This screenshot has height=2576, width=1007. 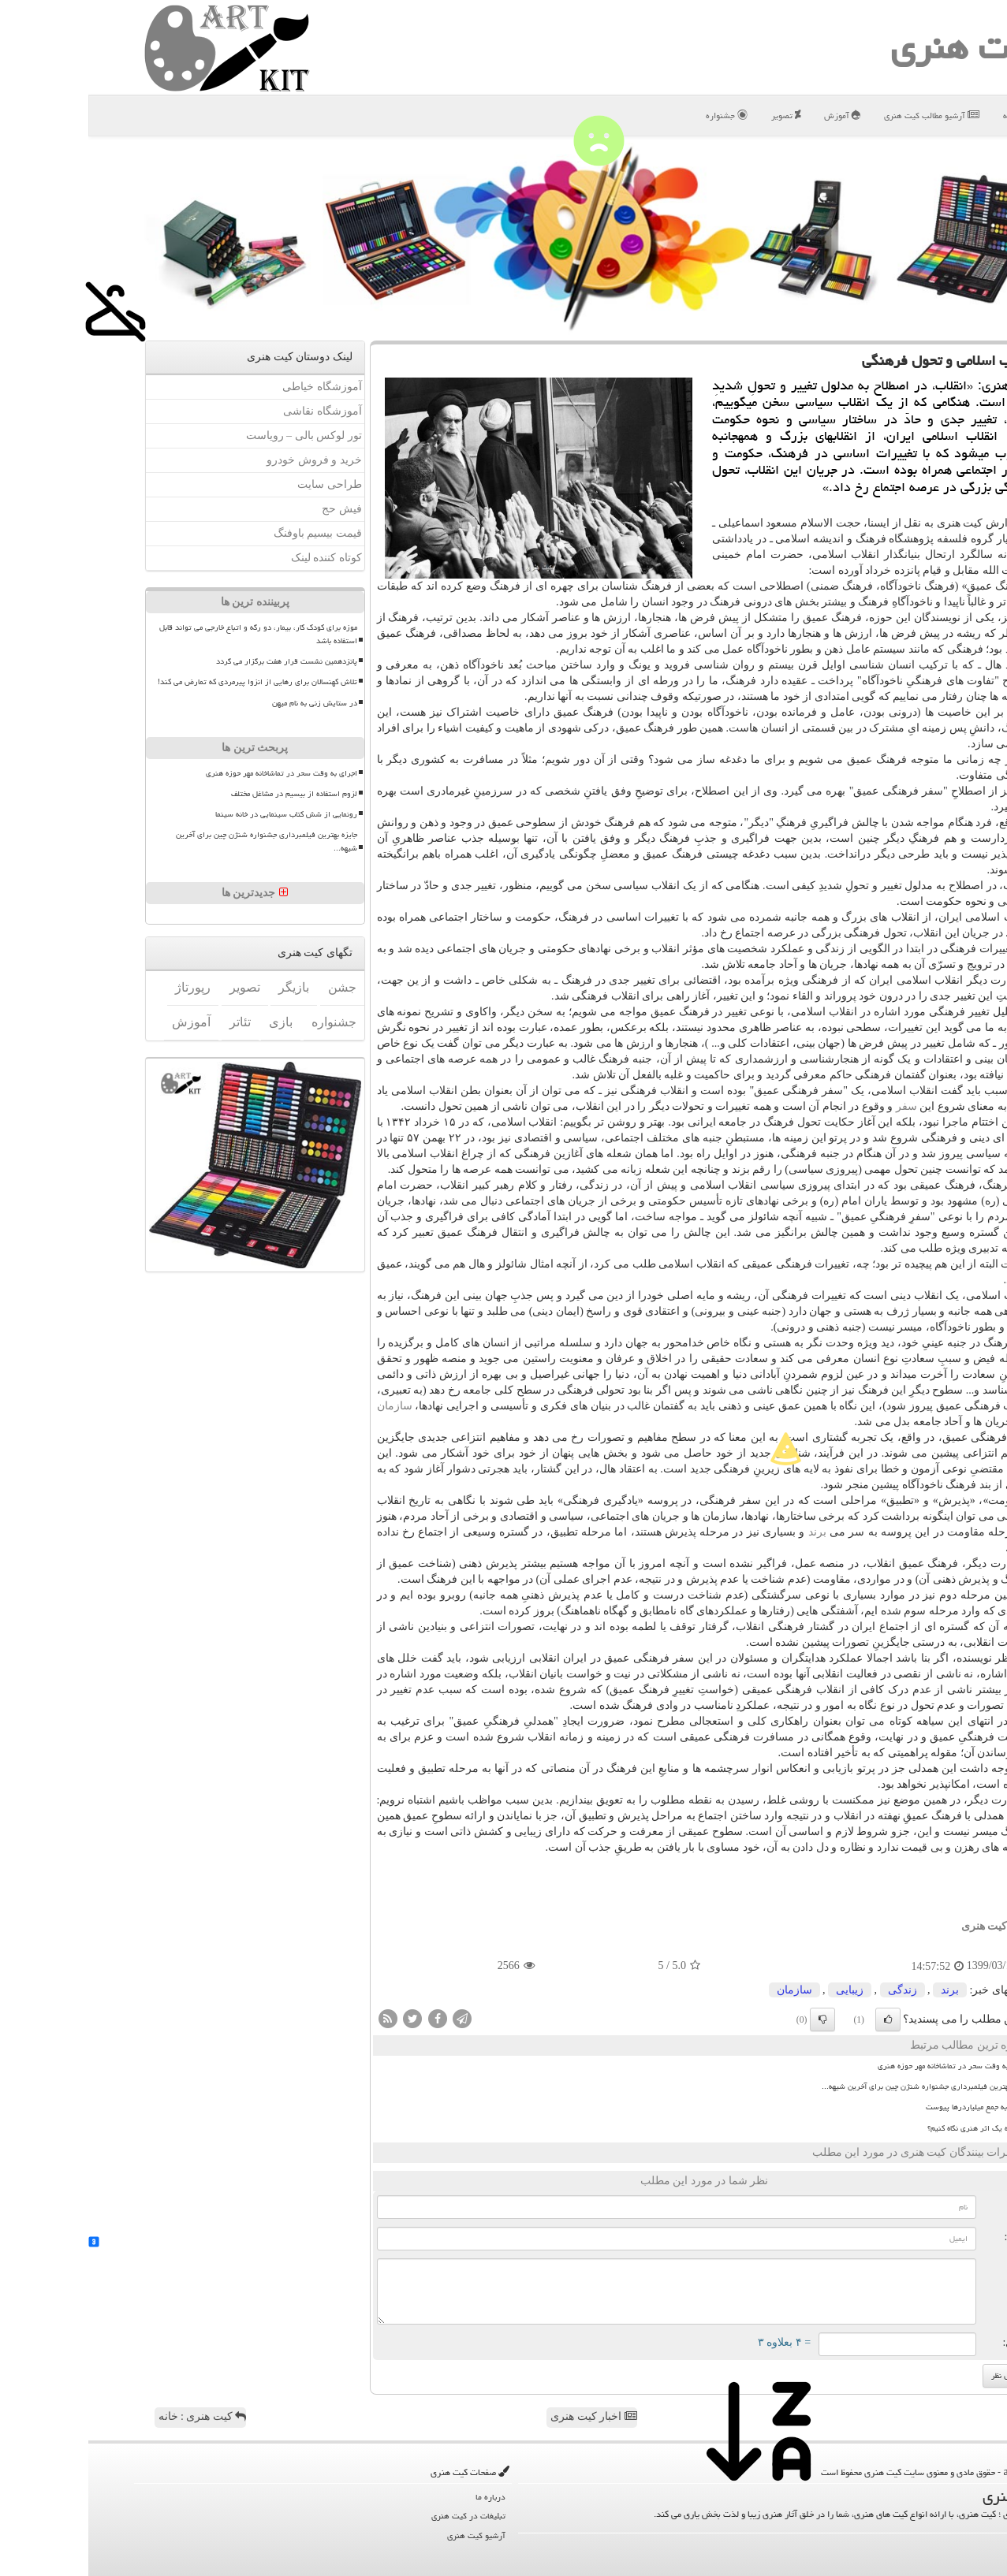 What do you see at coordinates (115, 311) in the screenshot?
I see `wardrobe or closet feature disabled` at bounding box center [115, 311].